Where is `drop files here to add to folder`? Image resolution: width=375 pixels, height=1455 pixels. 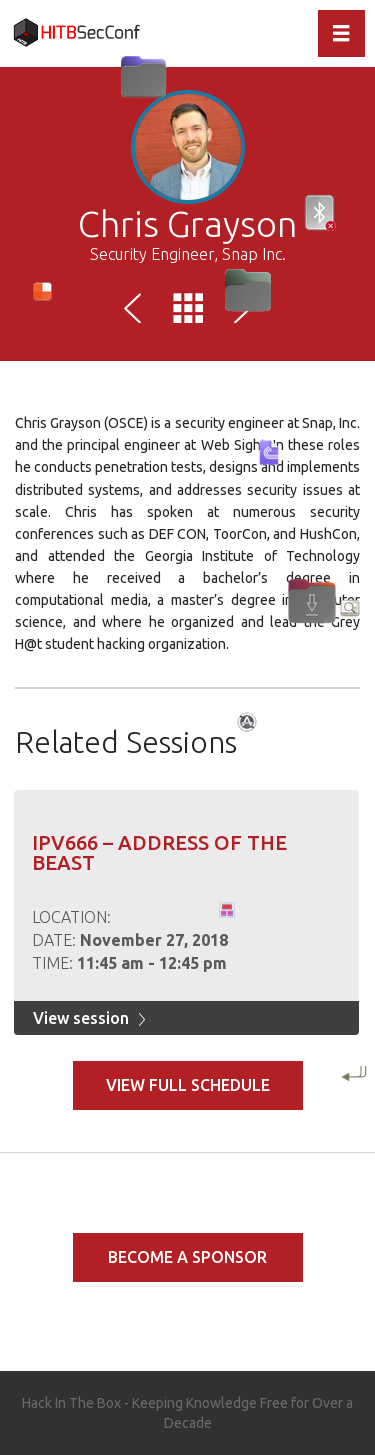 drop files here to add to folder is located at coordinates (248, 290).